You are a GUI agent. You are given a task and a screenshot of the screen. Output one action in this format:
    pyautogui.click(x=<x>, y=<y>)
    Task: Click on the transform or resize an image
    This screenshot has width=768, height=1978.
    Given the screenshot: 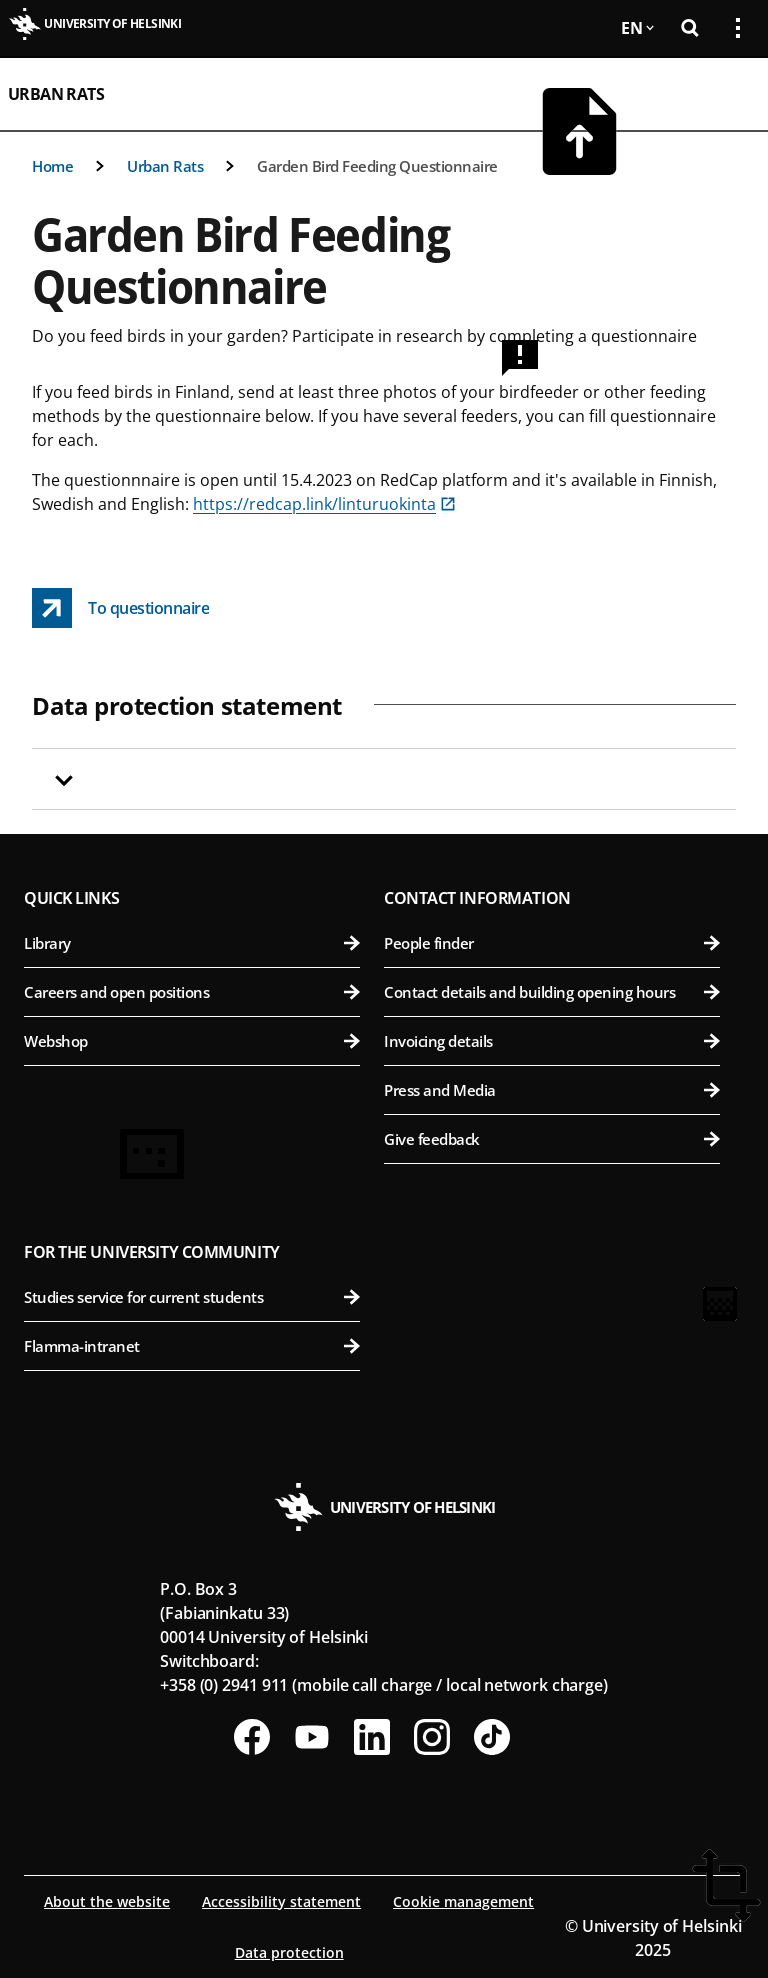 What is the action you would take?
    pyautogui.click(x=726, y=1885)
    